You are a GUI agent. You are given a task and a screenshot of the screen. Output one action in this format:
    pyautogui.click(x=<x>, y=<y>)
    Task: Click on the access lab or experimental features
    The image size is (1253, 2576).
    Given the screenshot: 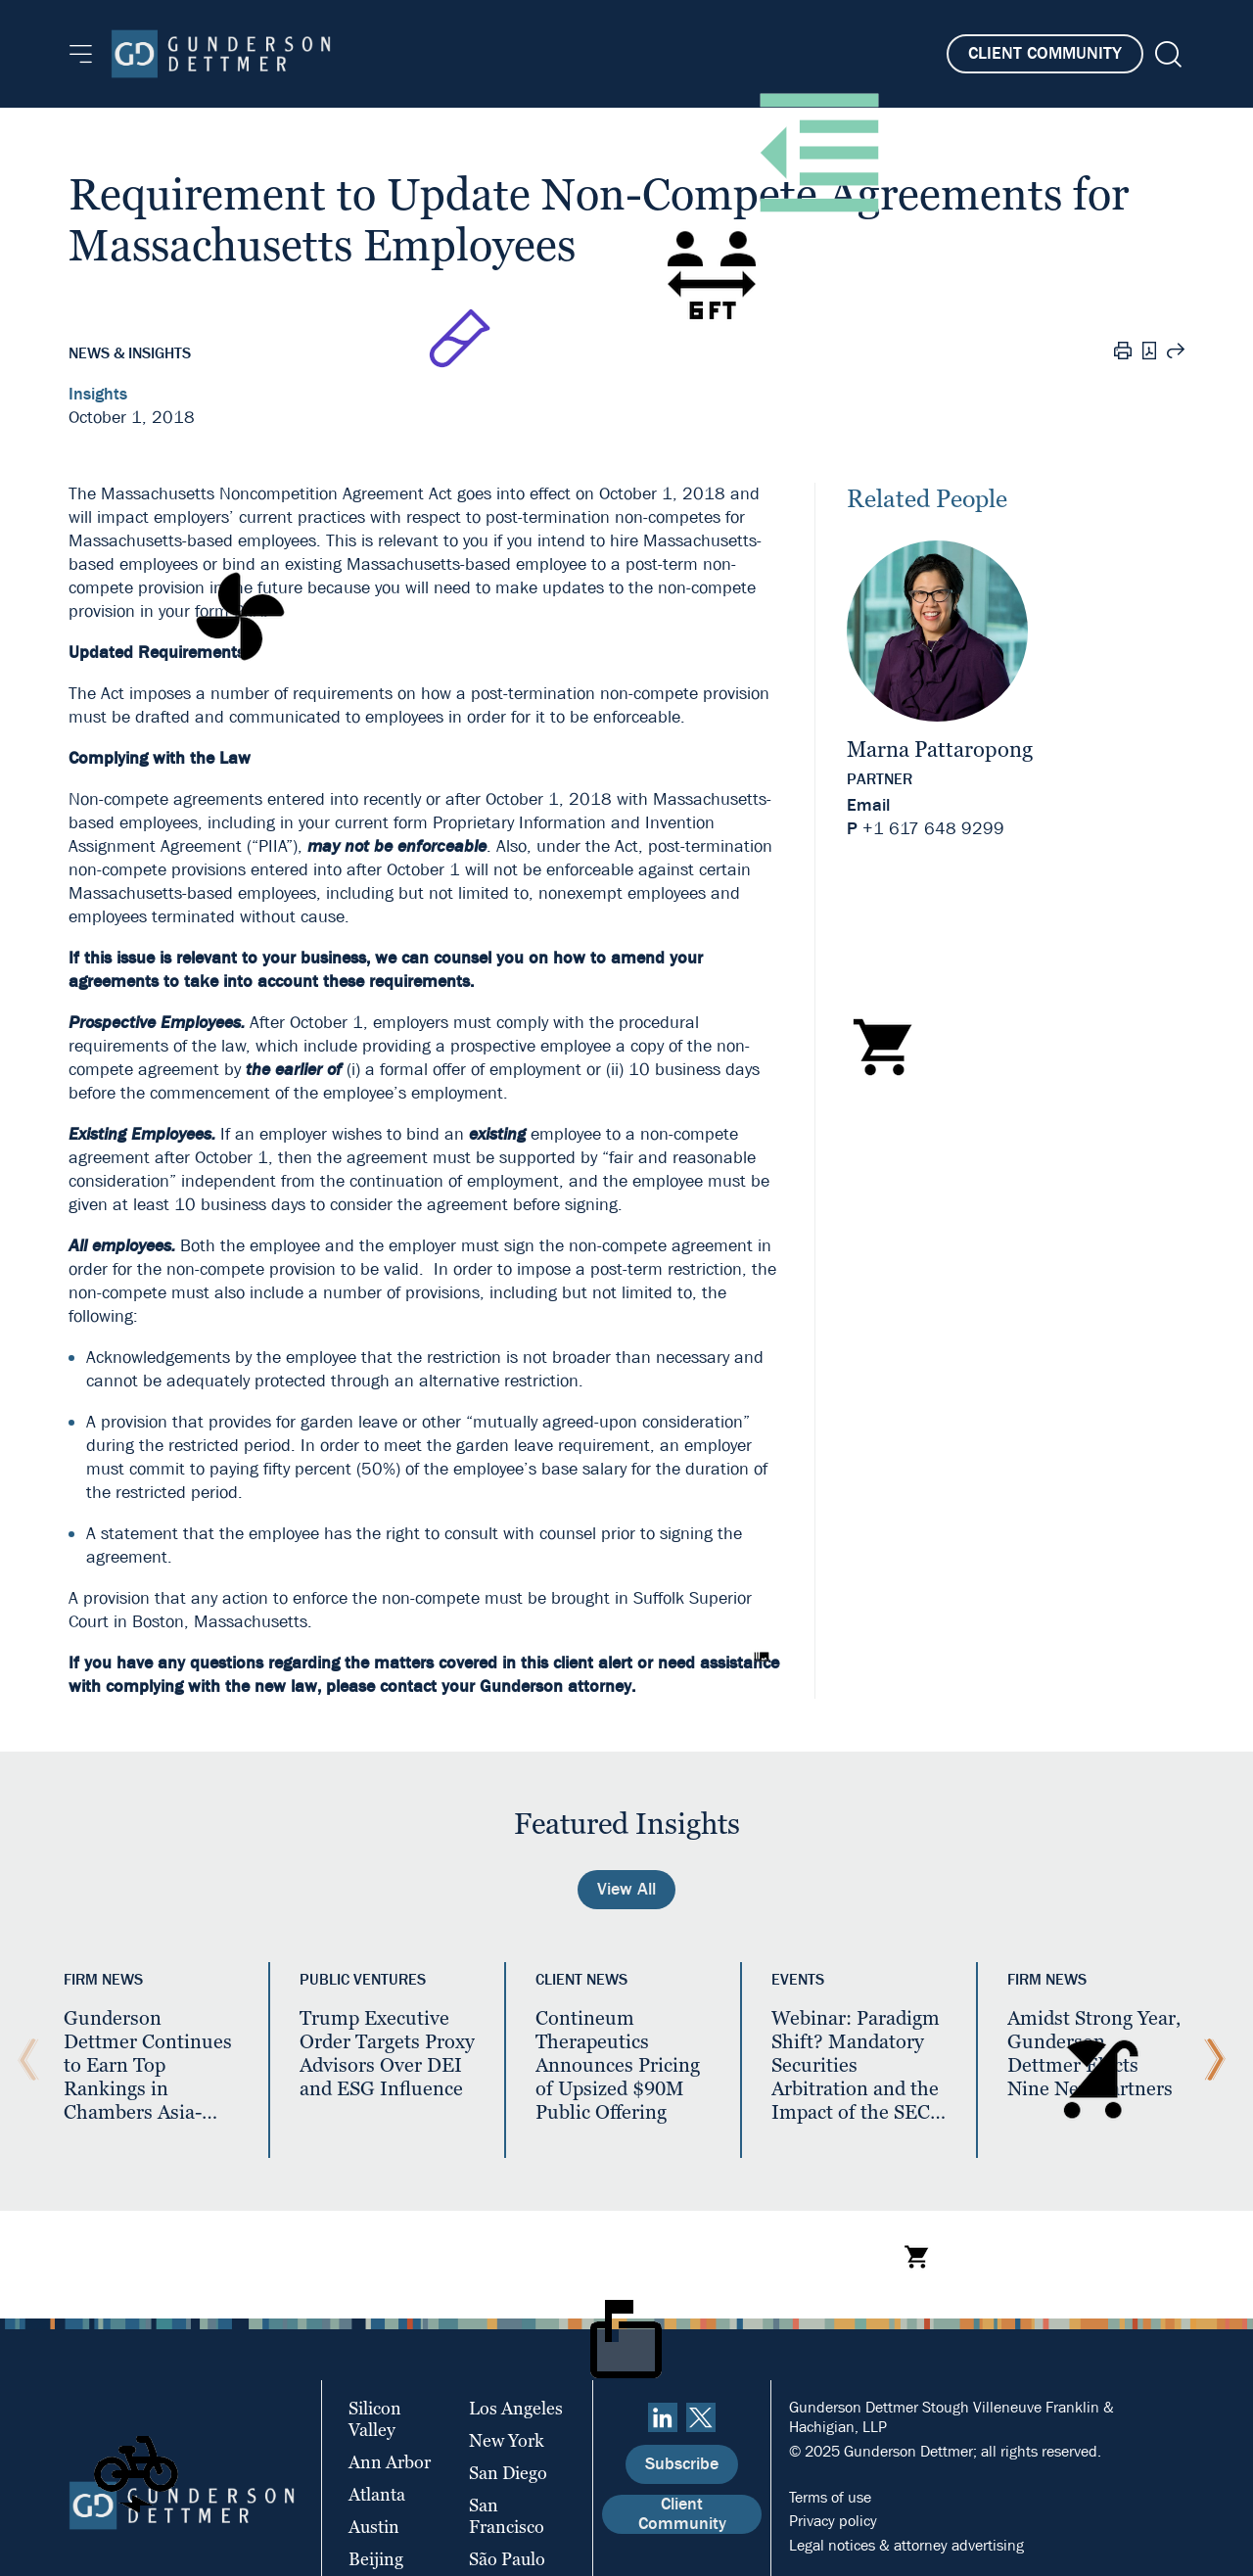 What is the action you would take?
    pyautogui.click(x=458, y=338)
    